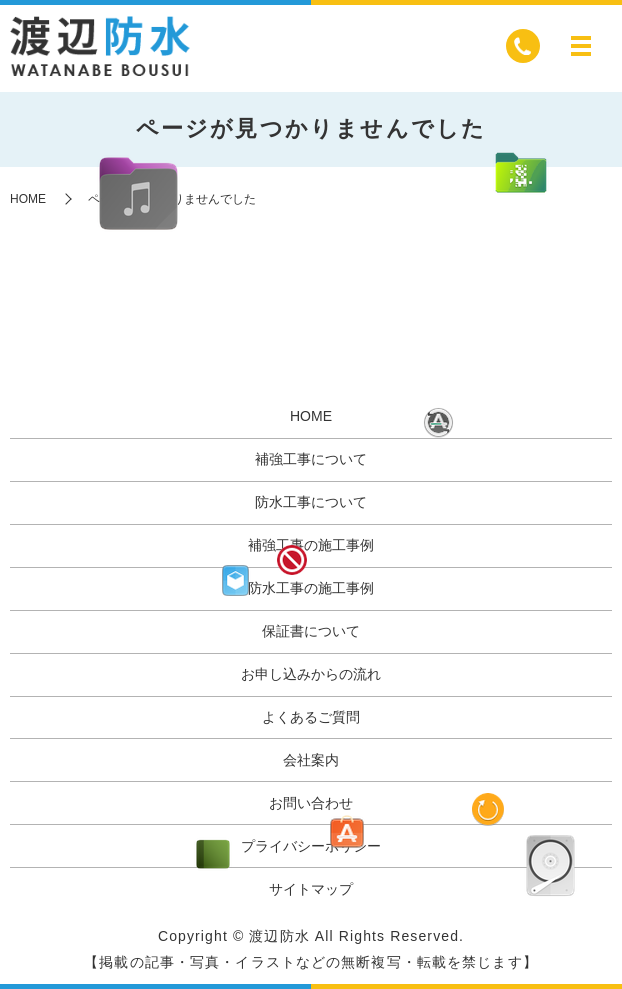  Describe the element at coordinates (438, 422) in the screenshot. I see `open the software update manager` at that location.